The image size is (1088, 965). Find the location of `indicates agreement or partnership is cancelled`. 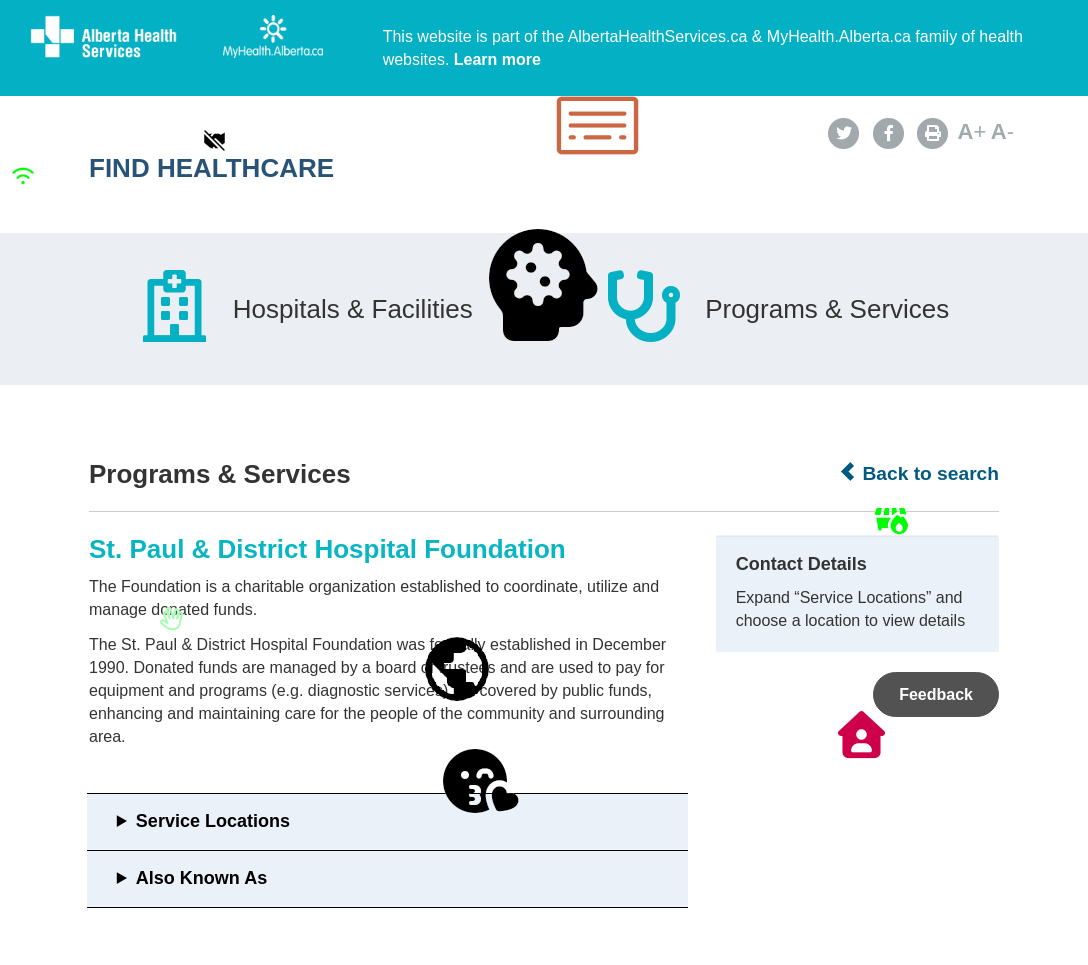

indicates agreement or partnership is cancelled is located at coordinates (214, 140).